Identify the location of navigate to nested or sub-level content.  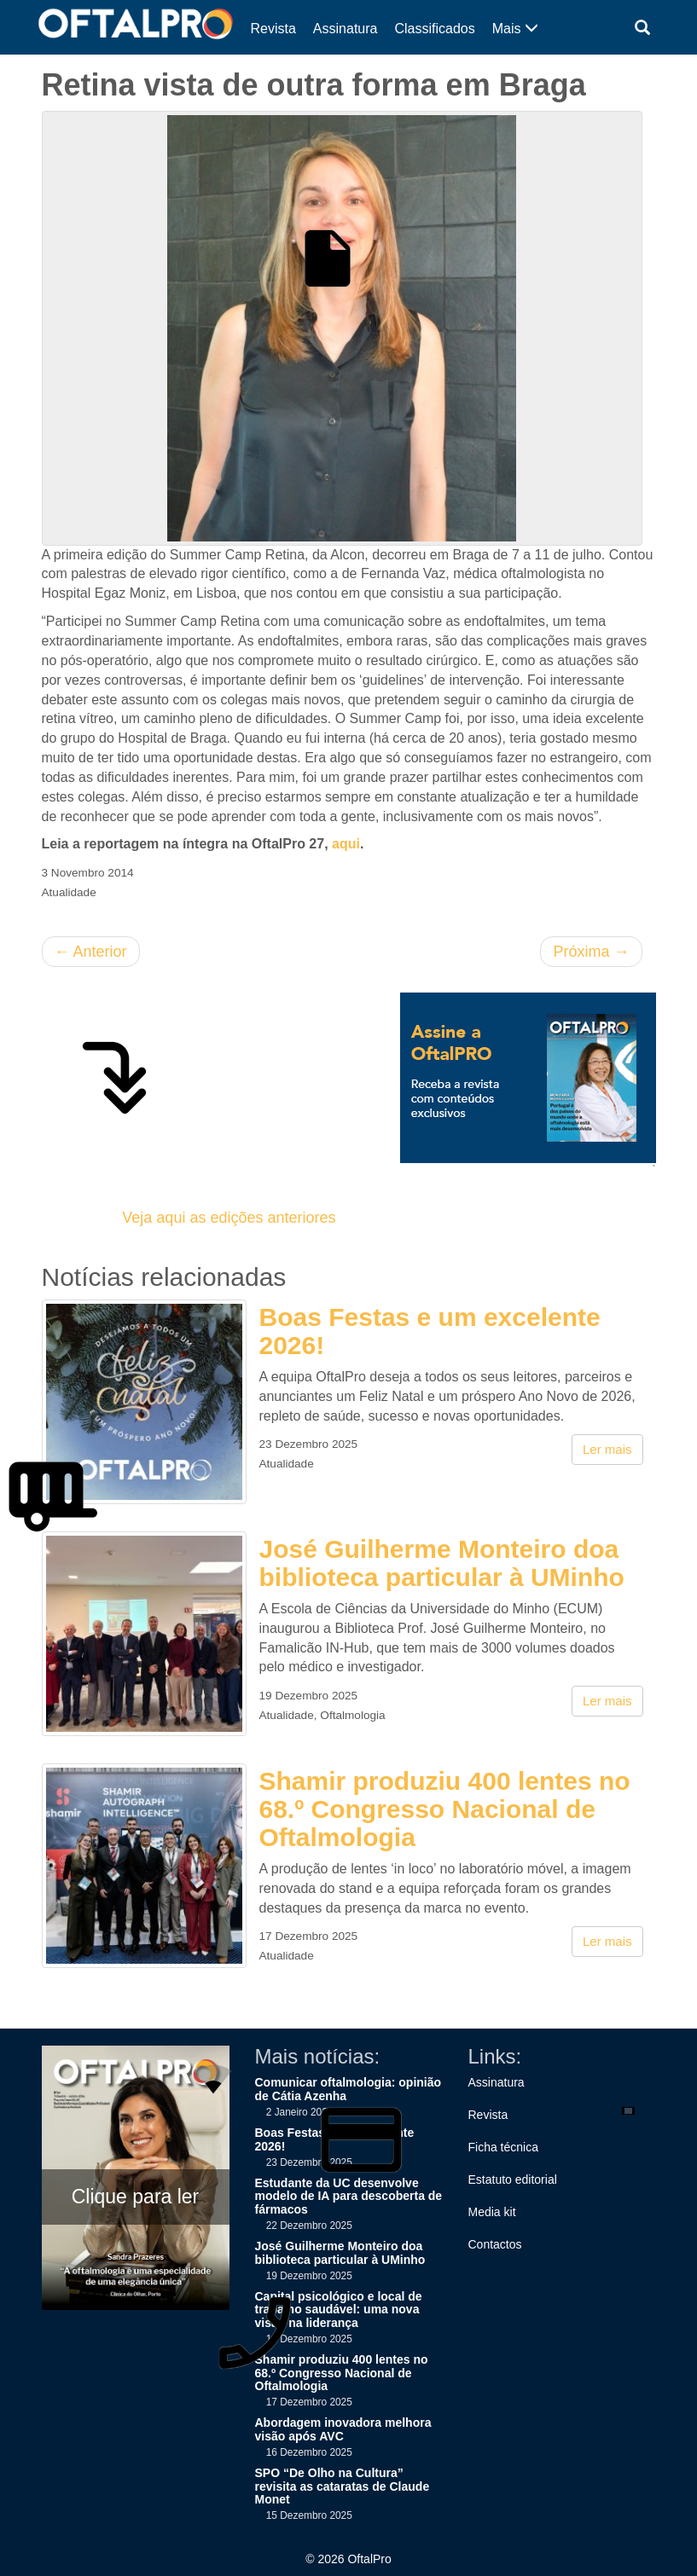
(116, 1080).